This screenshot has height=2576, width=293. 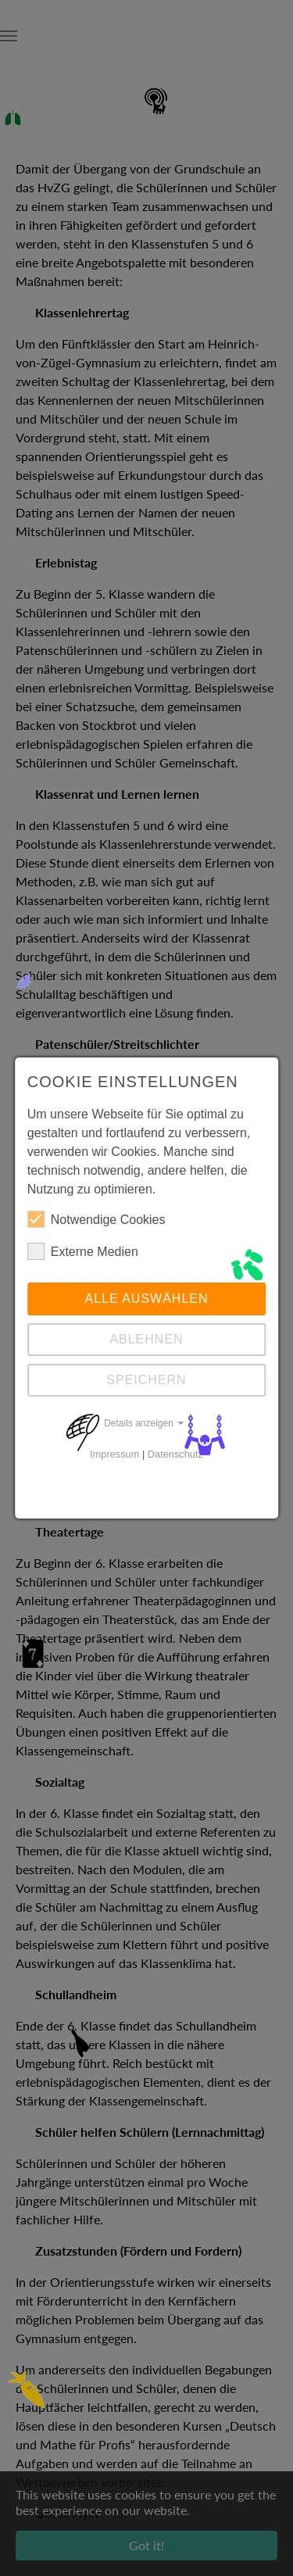 What do you see at coordinates (247, 1265) in the screenshot?
I see `initiate an airstrike or bombing attack in-game` at bounding box center [247, 1265].